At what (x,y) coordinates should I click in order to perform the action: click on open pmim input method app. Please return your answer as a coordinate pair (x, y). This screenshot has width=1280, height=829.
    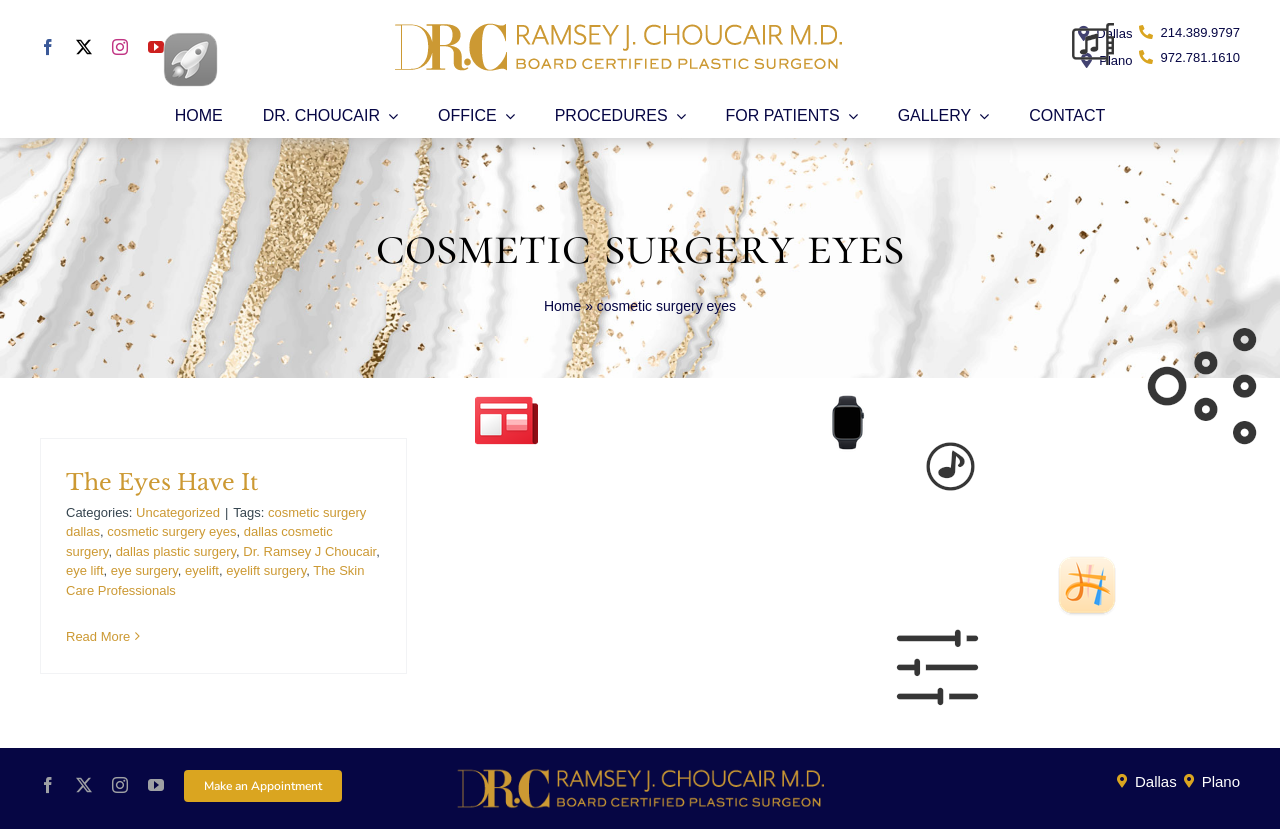
    Looking at the image, I should click on (1087, 585).